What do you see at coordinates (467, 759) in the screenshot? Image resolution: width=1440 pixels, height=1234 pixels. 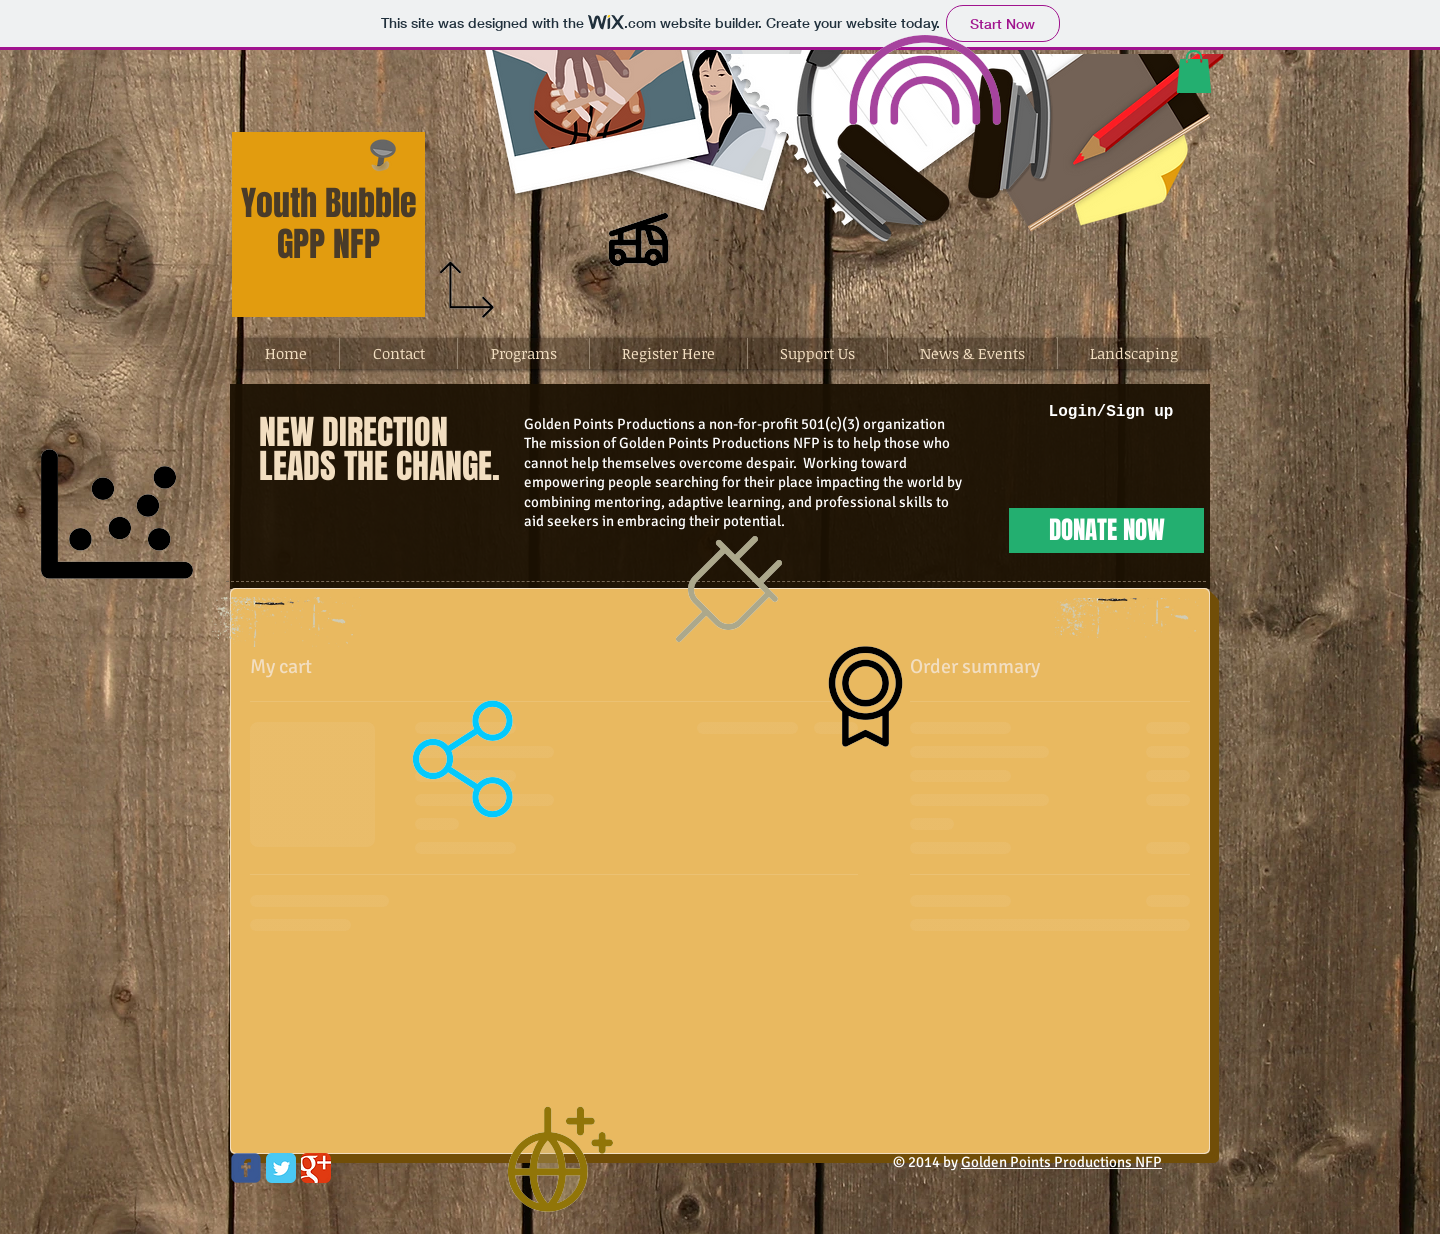 I see `share content with others` at bounding box center [467, 759].